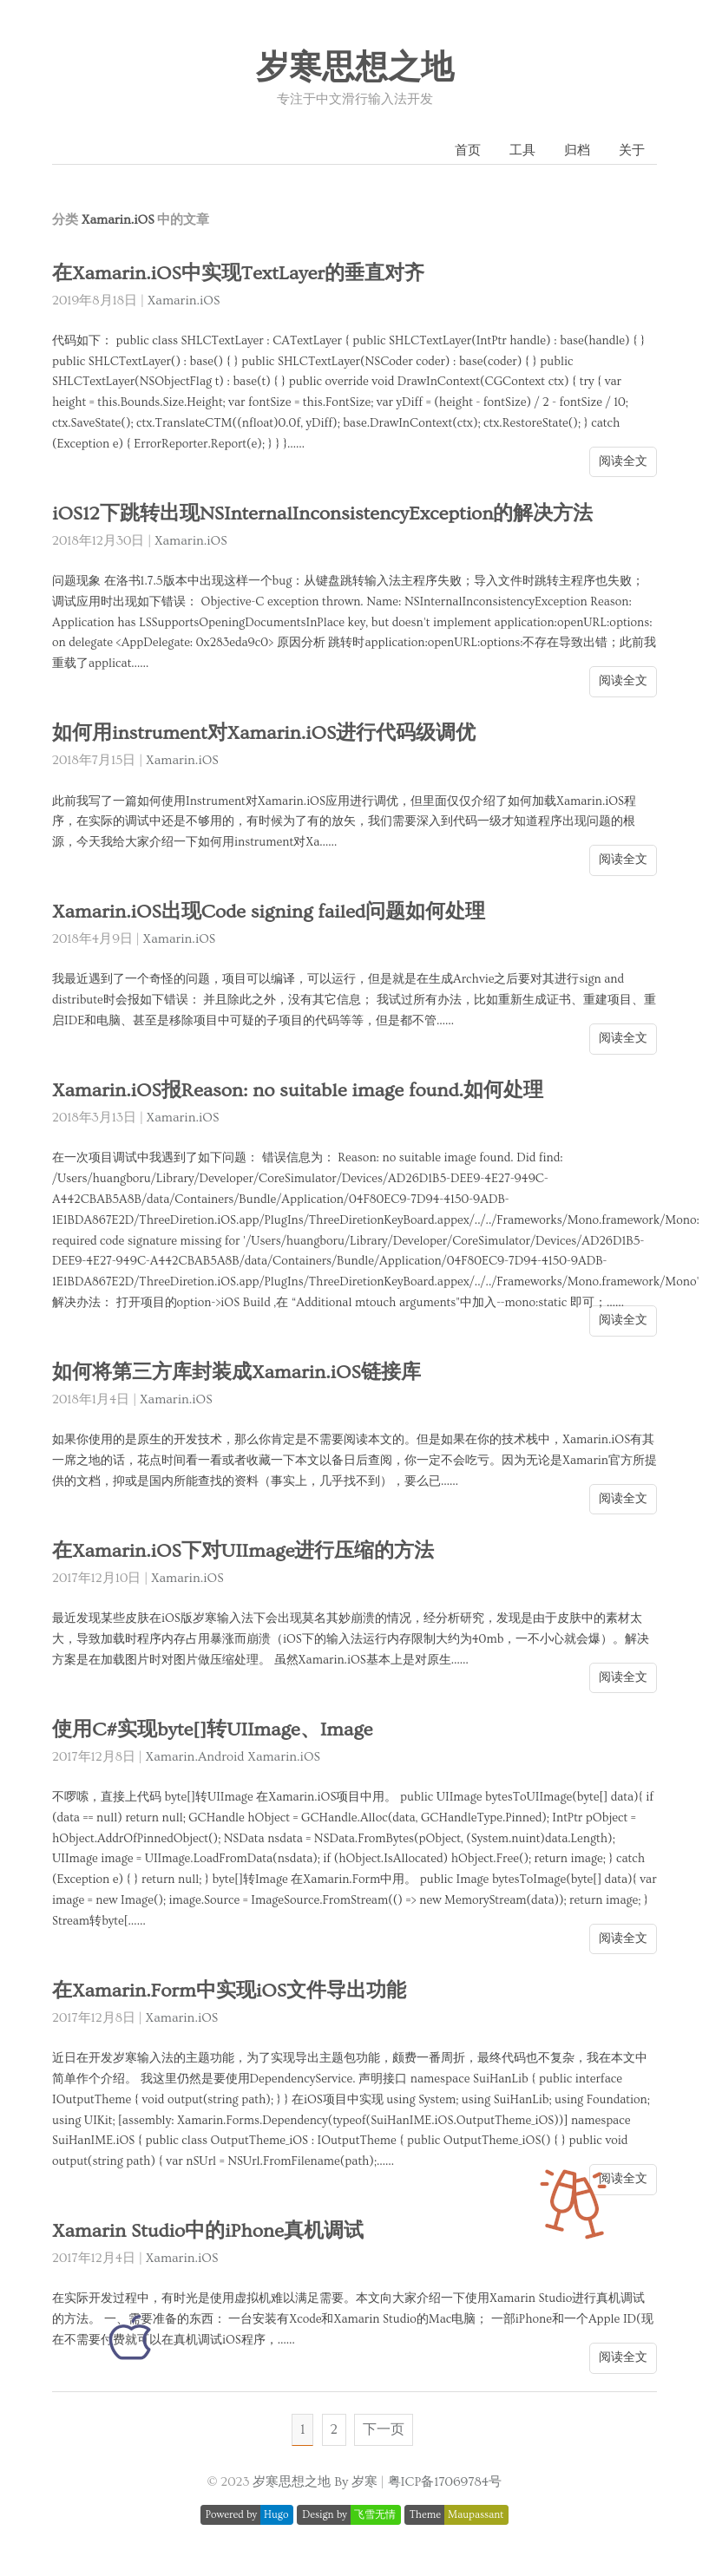 The image size is (709, 2576). Describe the element at coordinates (131, 2340) in the screenshot. I see `sign in with Apple` at that location.